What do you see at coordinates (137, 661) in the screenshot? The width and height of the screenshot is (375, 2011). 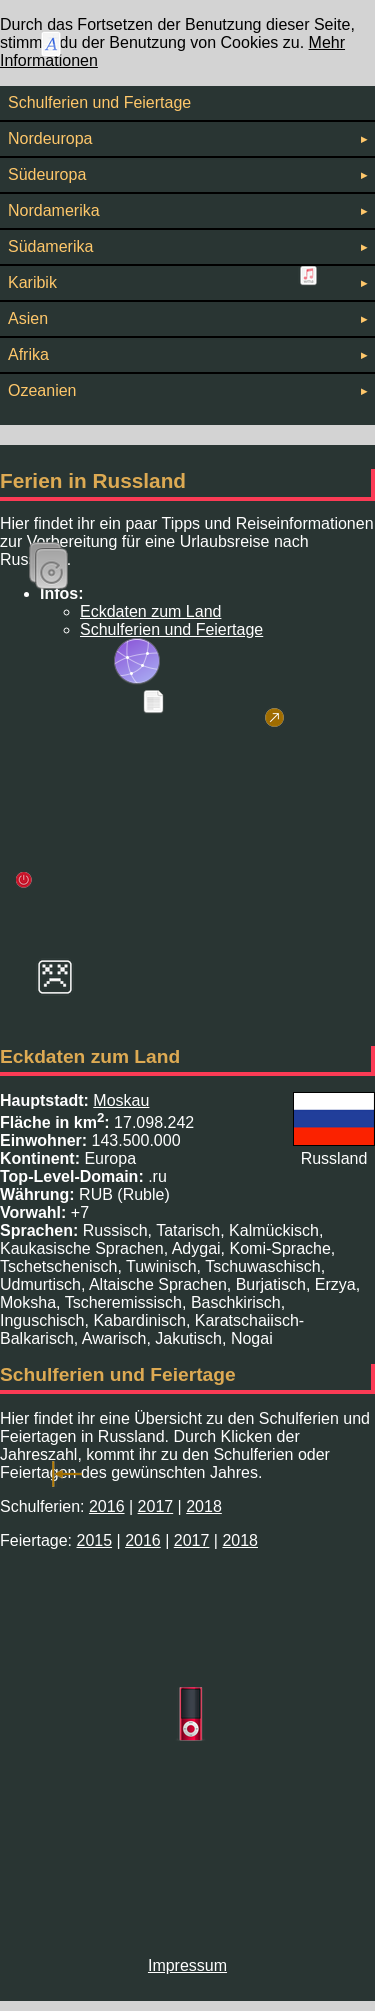 I see `access network workgroup or shared resources` at bounding box center [137, 661].